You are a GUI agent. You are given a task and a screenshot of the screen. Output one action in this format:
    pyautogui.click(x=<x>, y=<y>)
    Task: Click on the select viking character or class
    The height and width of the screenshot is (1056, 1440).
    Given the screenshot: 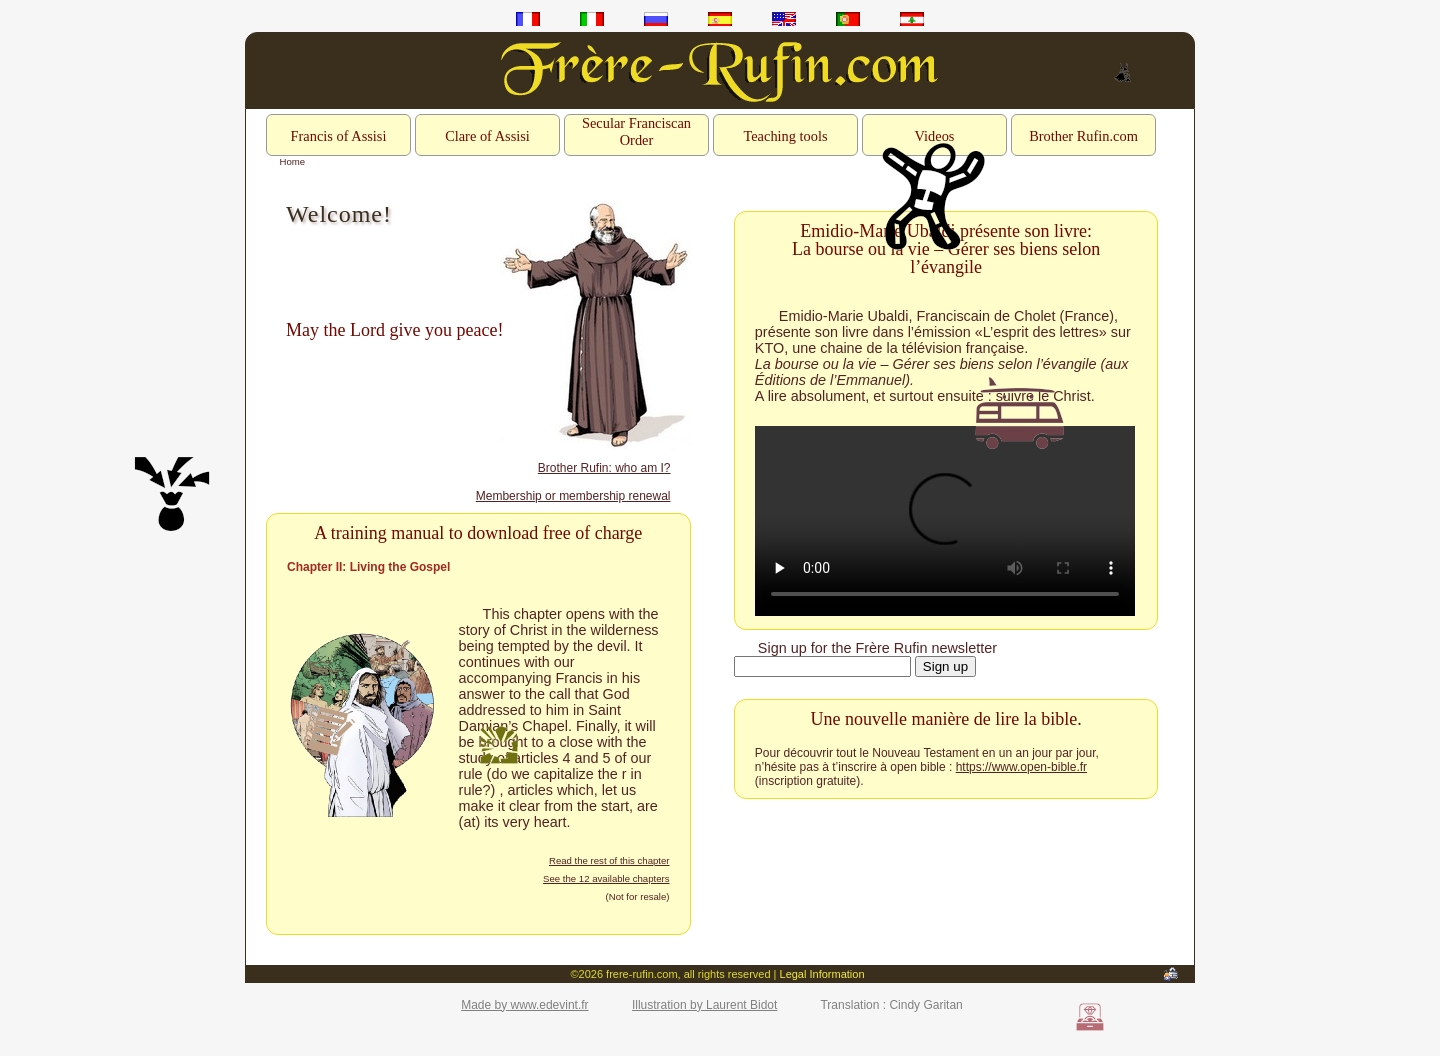 What is the action you would take?
    pyautogui.click(x=1122, y=72)
    